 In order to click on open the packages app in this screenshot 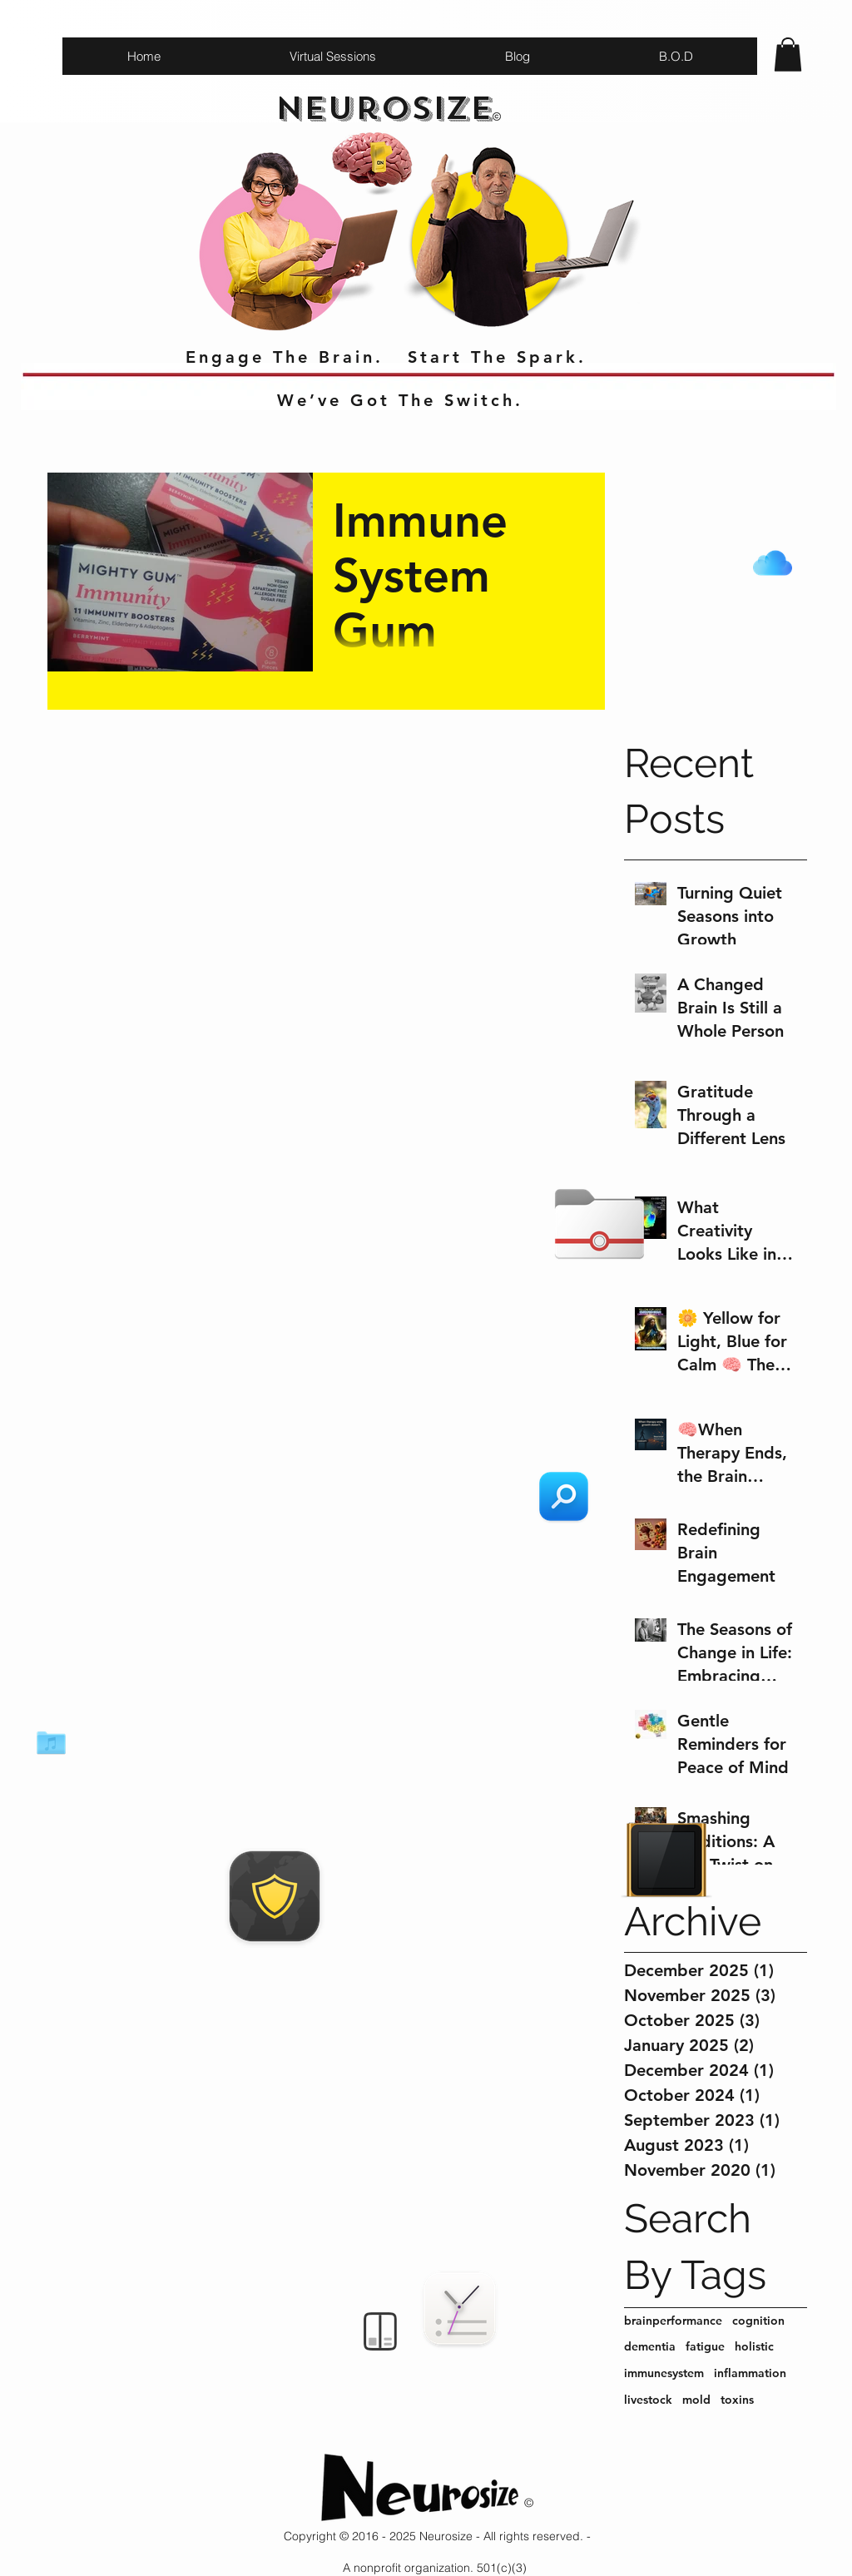, I will do `click(381, 2330)`.